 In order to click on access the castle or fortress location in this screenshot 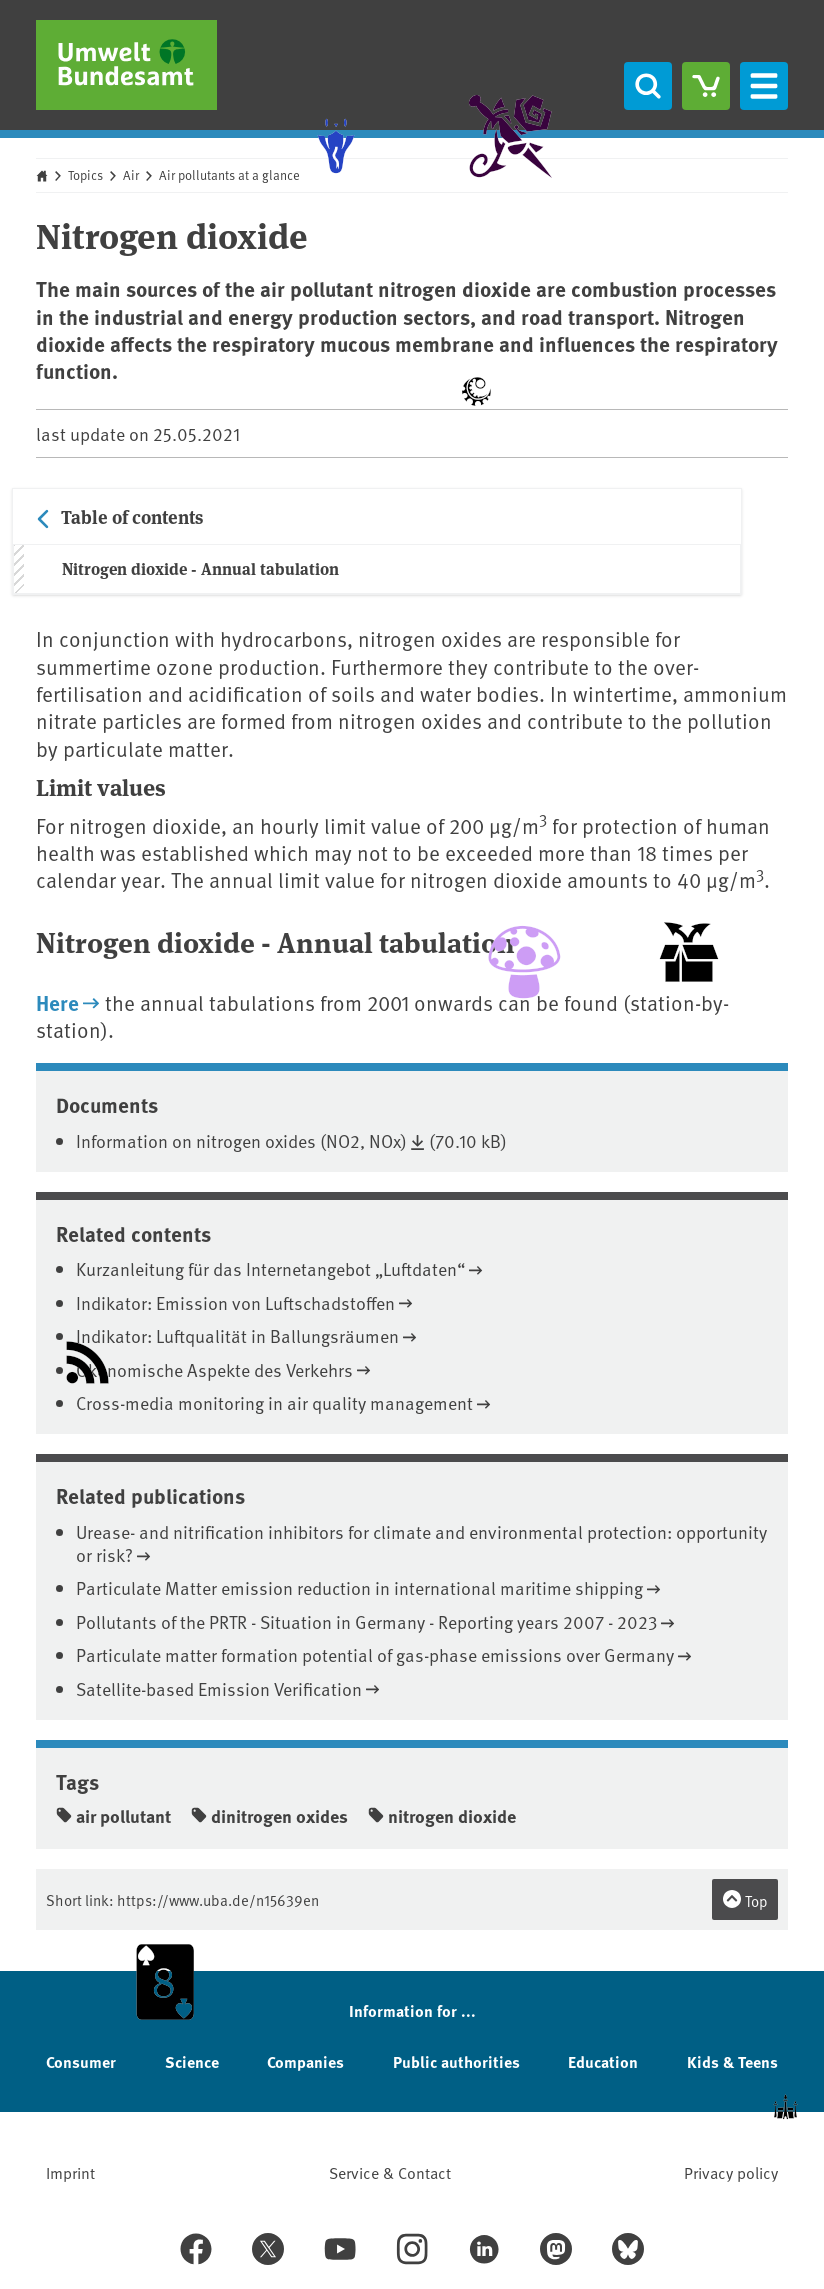, I will do `click(785, 2106)`.